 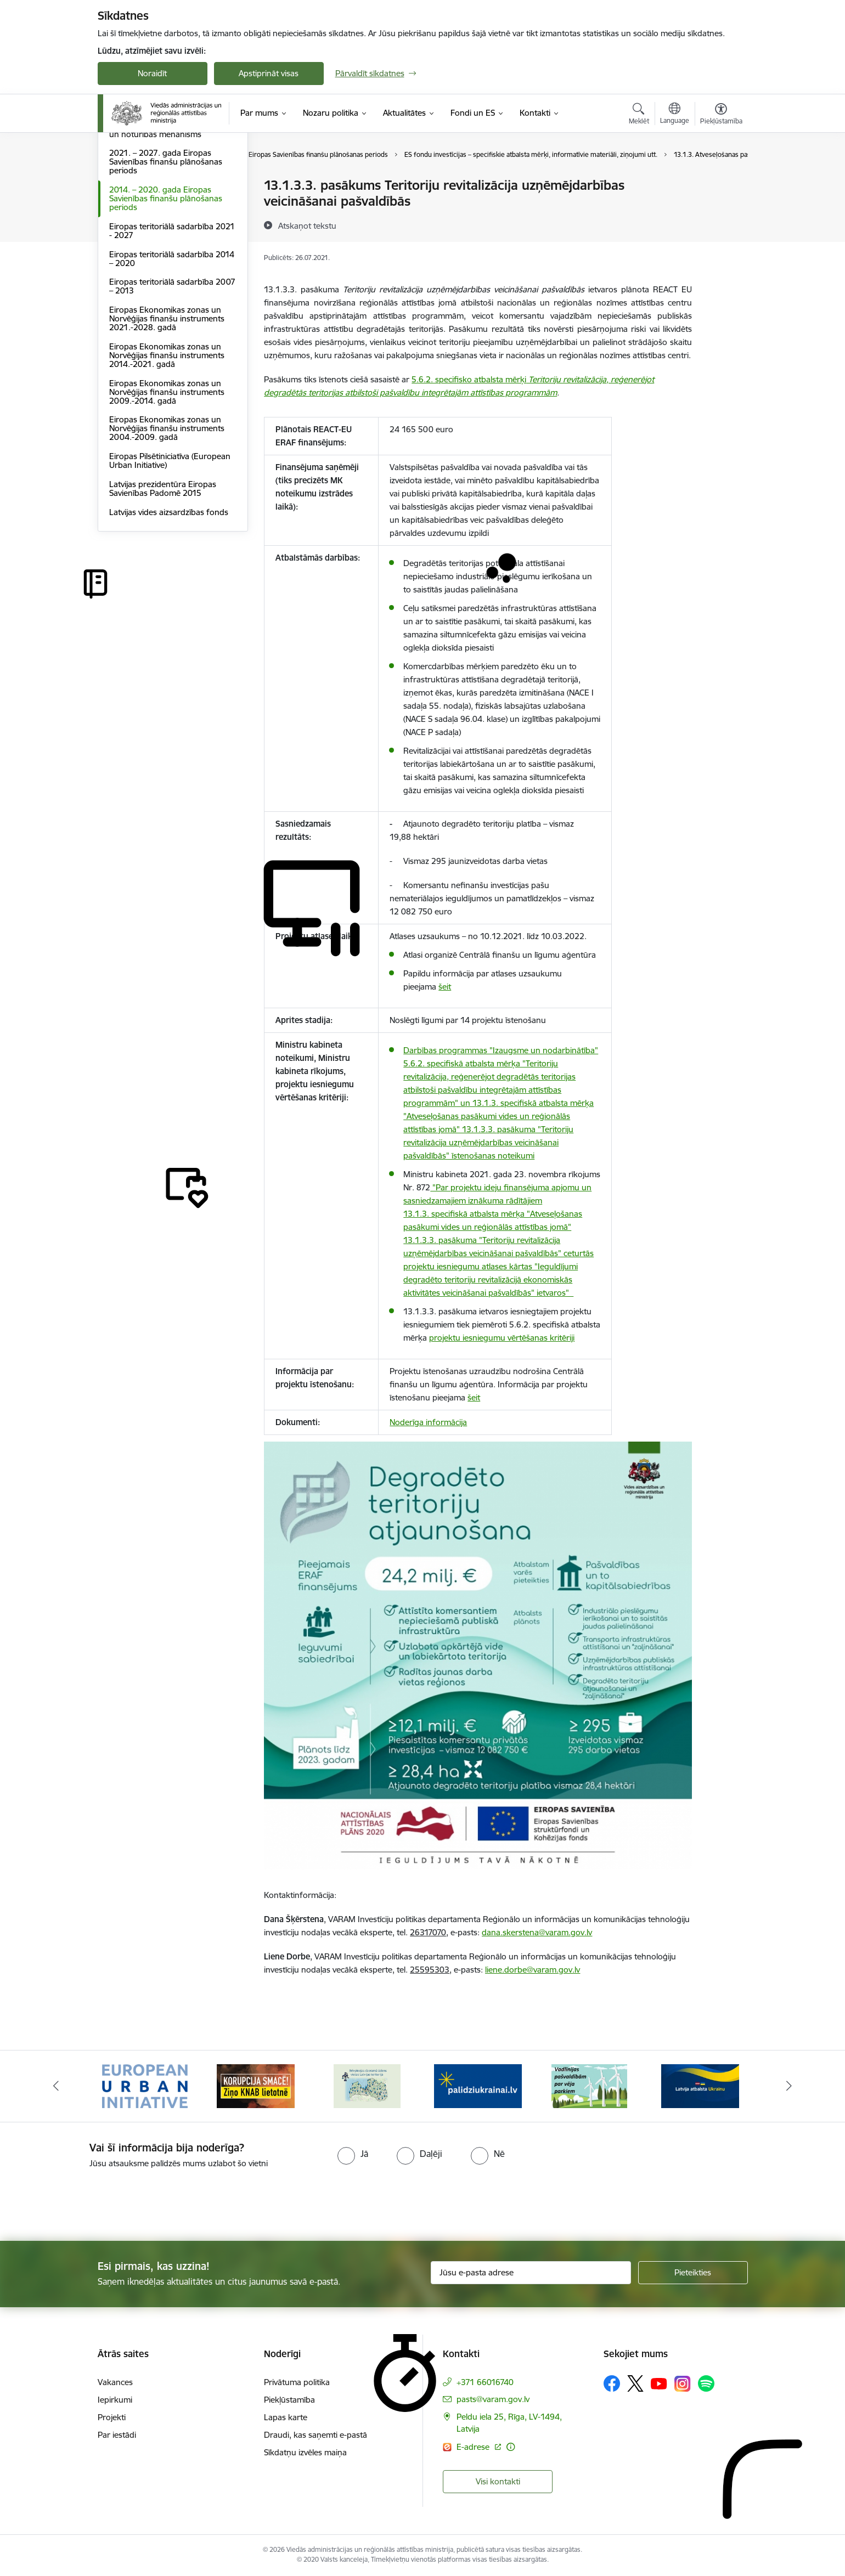 I want to click on view bubble chart visualization, so click(x=501, y=568).